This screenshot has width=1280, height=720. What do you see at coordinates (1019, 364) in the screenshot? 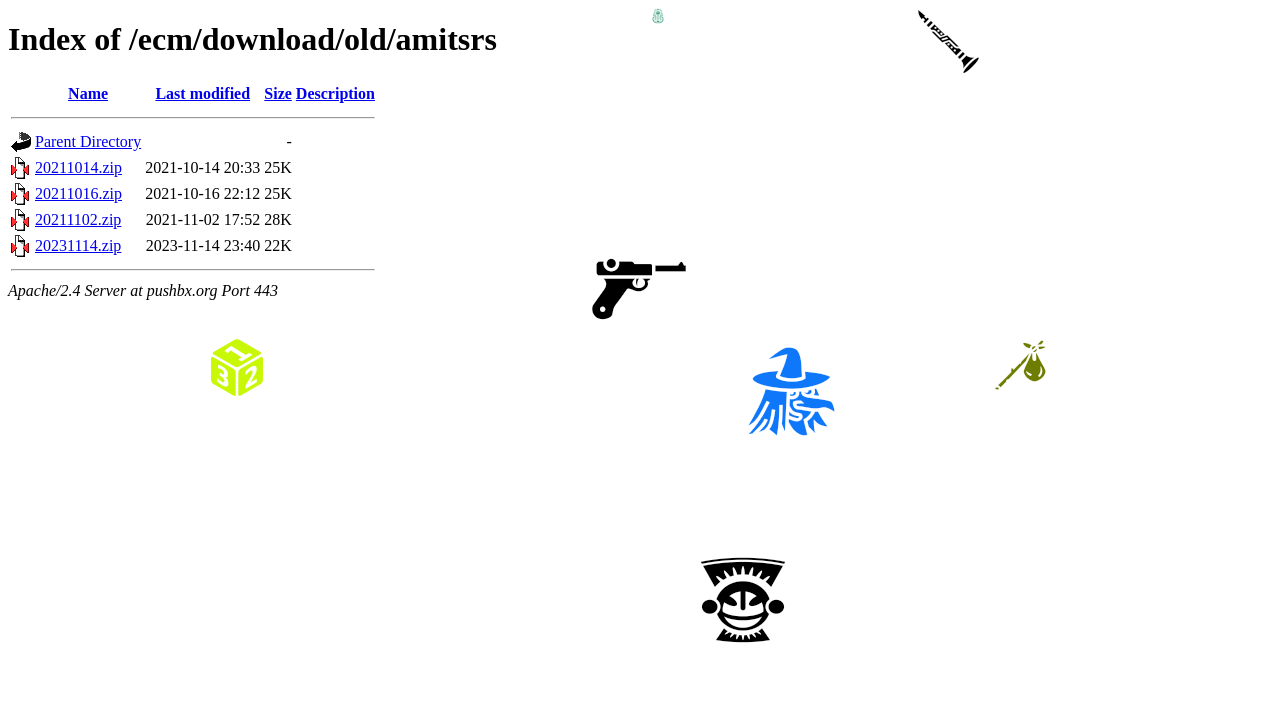
I see `travel or journey-related game feature` at bounding box center [1019, 364].